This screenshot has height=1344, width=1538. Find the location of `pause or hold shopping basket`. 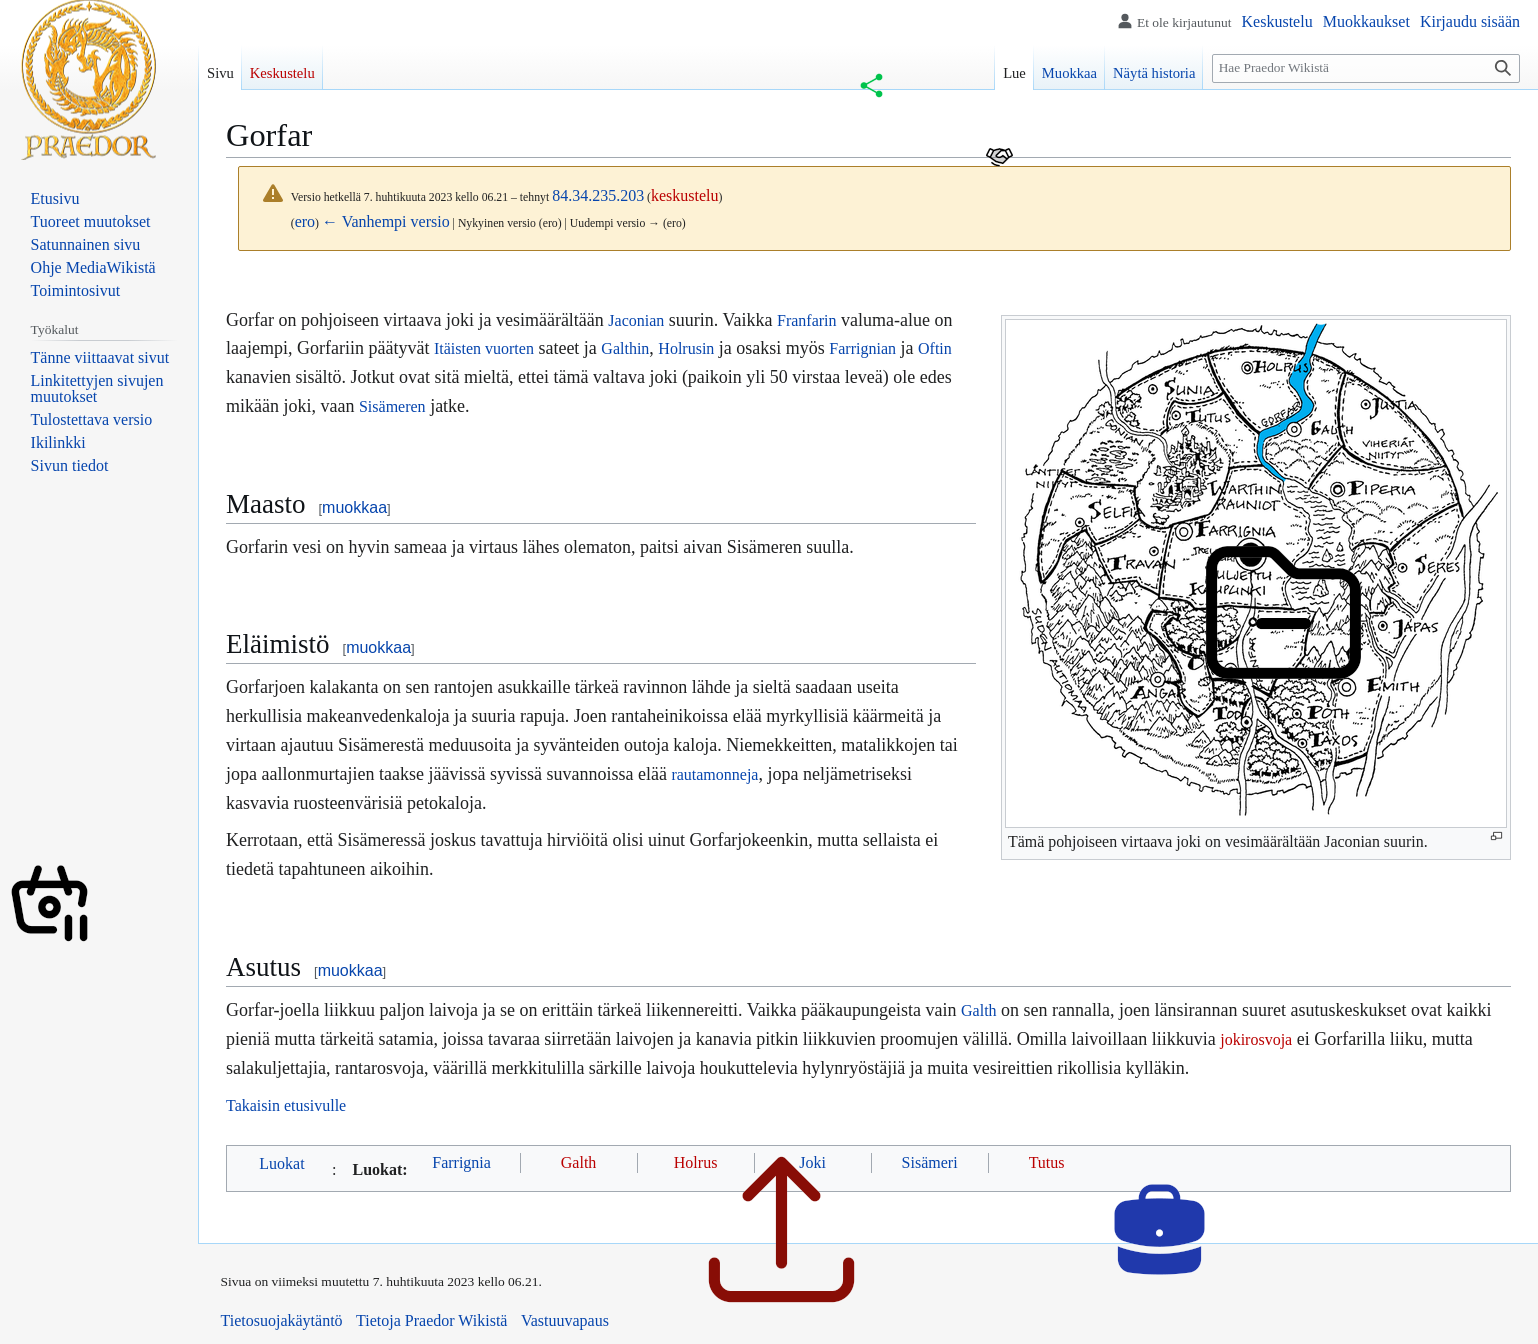

pause or hold shopping basket is located at coordinates (49, 899).